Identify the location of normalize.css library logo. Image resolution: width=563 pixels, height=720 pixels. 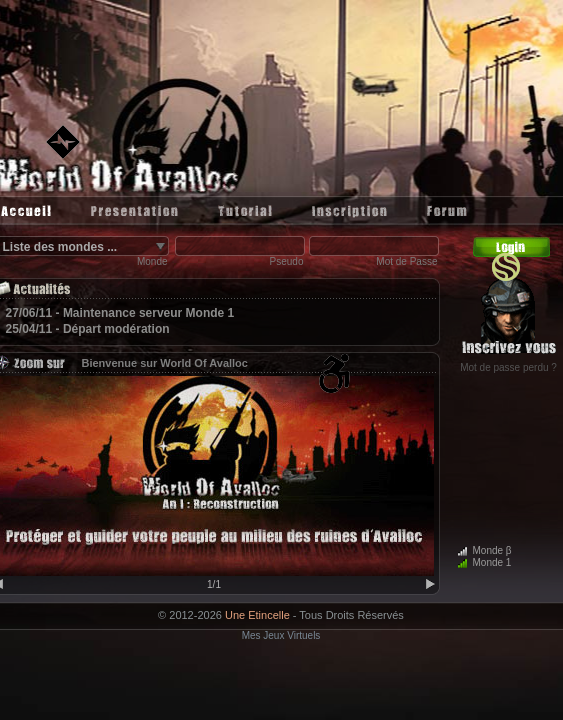
(63, 142).